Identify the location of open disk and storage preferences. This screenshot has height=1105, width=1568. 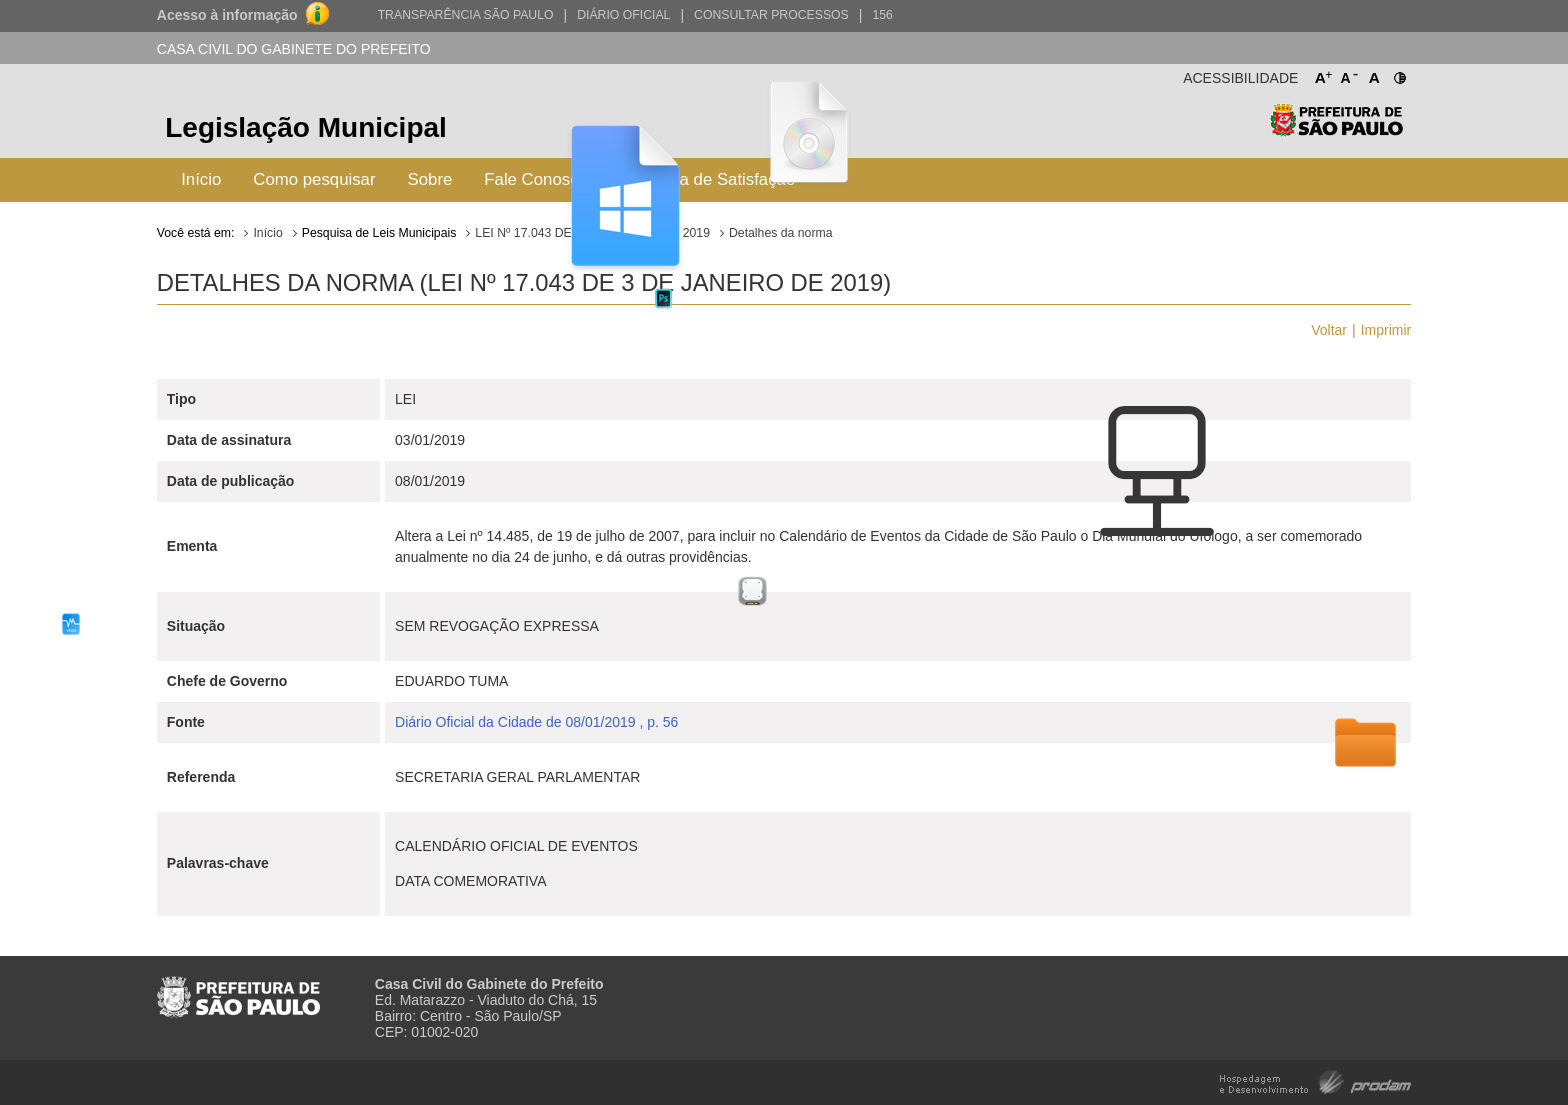
(752, 591).